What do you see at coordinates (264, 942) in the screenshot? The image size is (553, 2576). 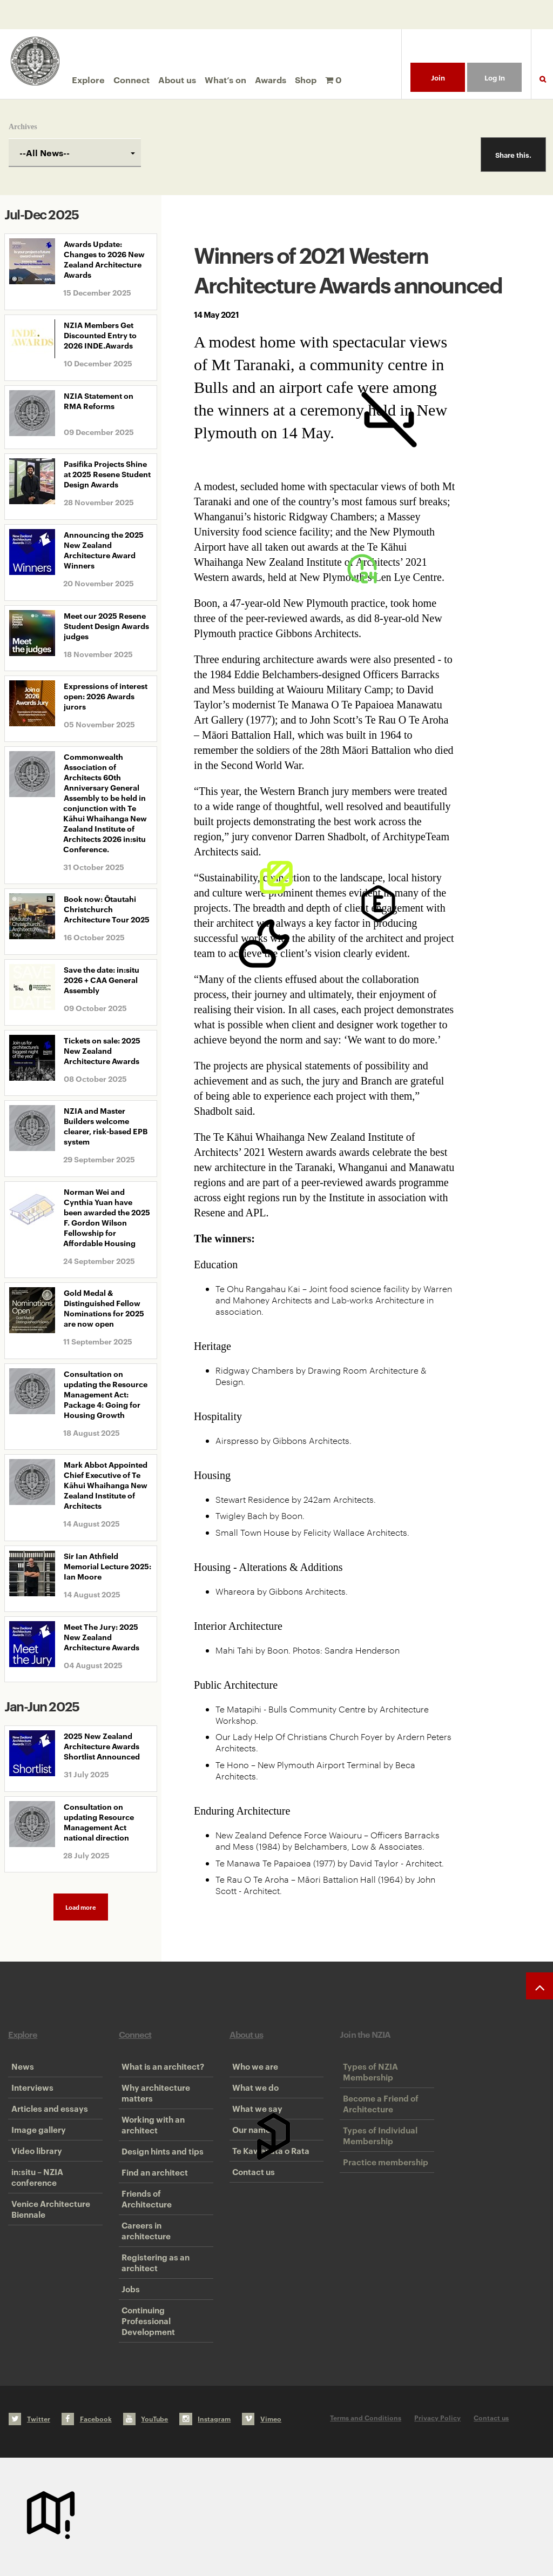 I see `indicates nighttime or evening weather conditions` at bounding box center [264, 942].